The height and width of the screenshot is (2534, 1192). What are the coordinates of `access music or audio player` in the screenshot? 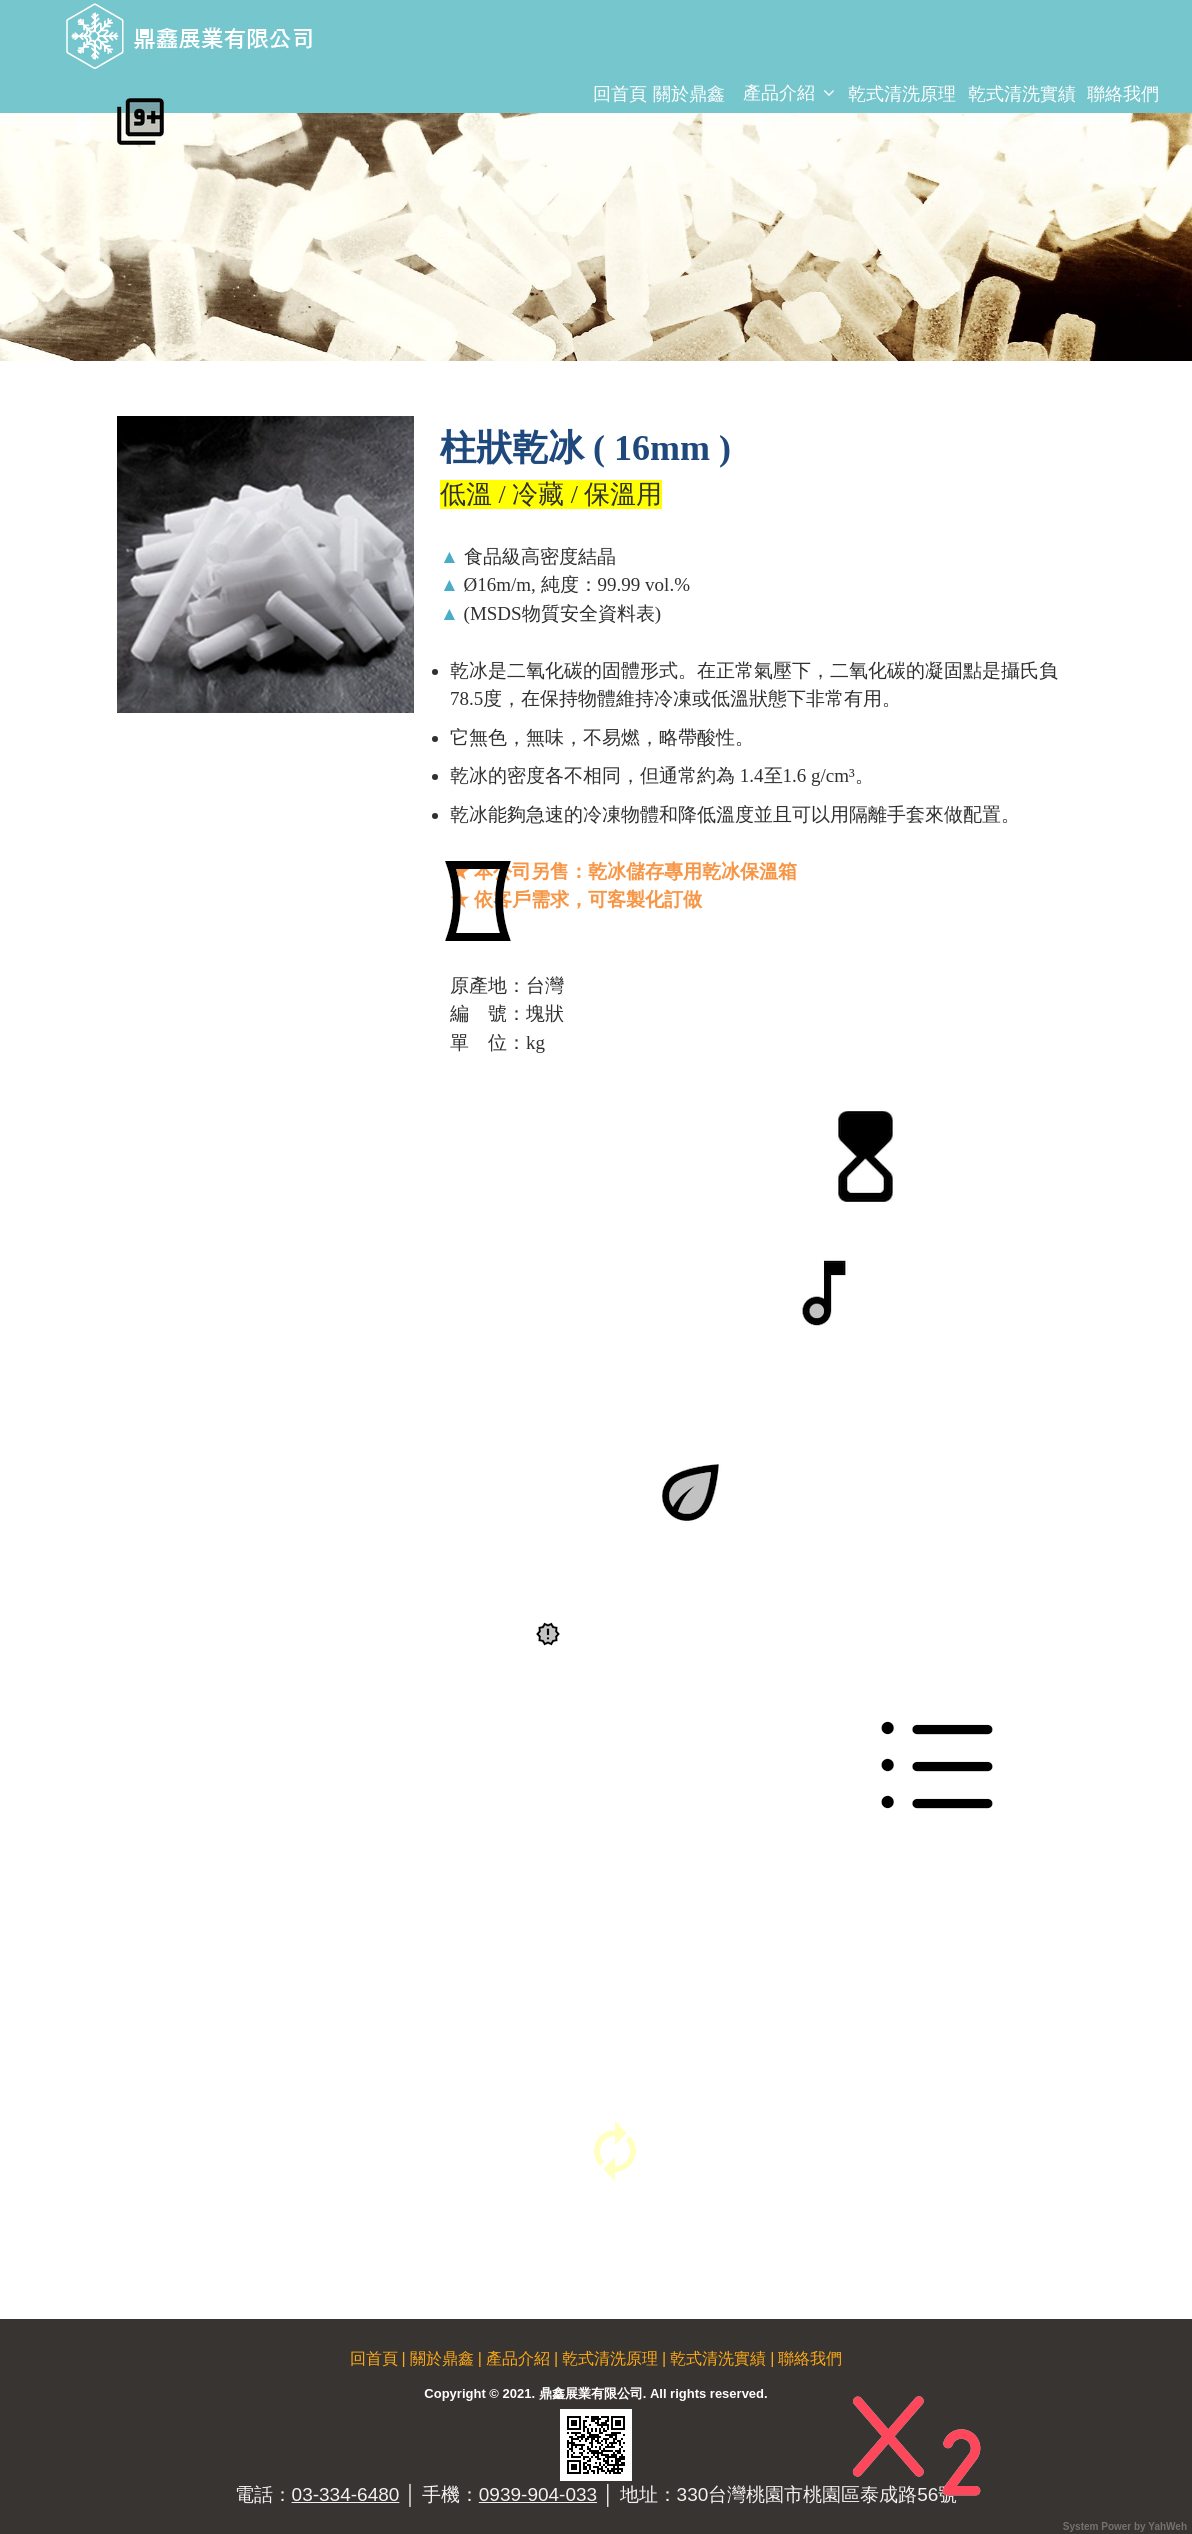 It's located at (824, 1293).